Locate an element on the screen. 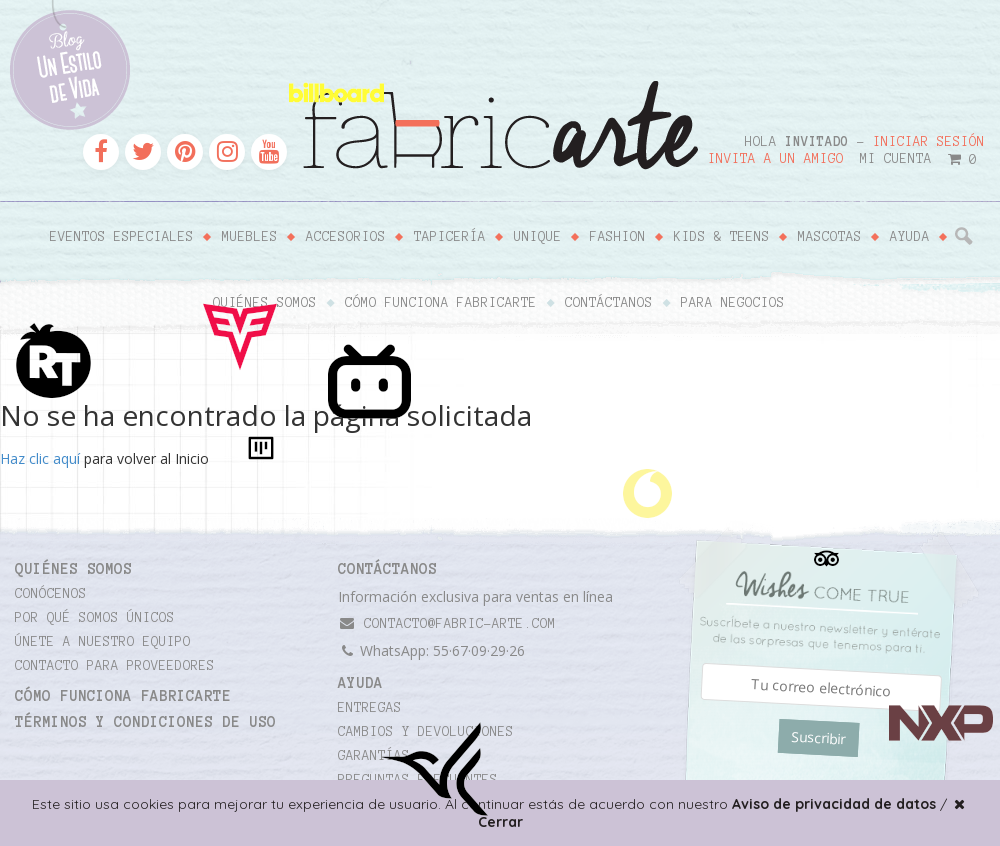  switch to kanban board view is located at coordinates (261, 448).